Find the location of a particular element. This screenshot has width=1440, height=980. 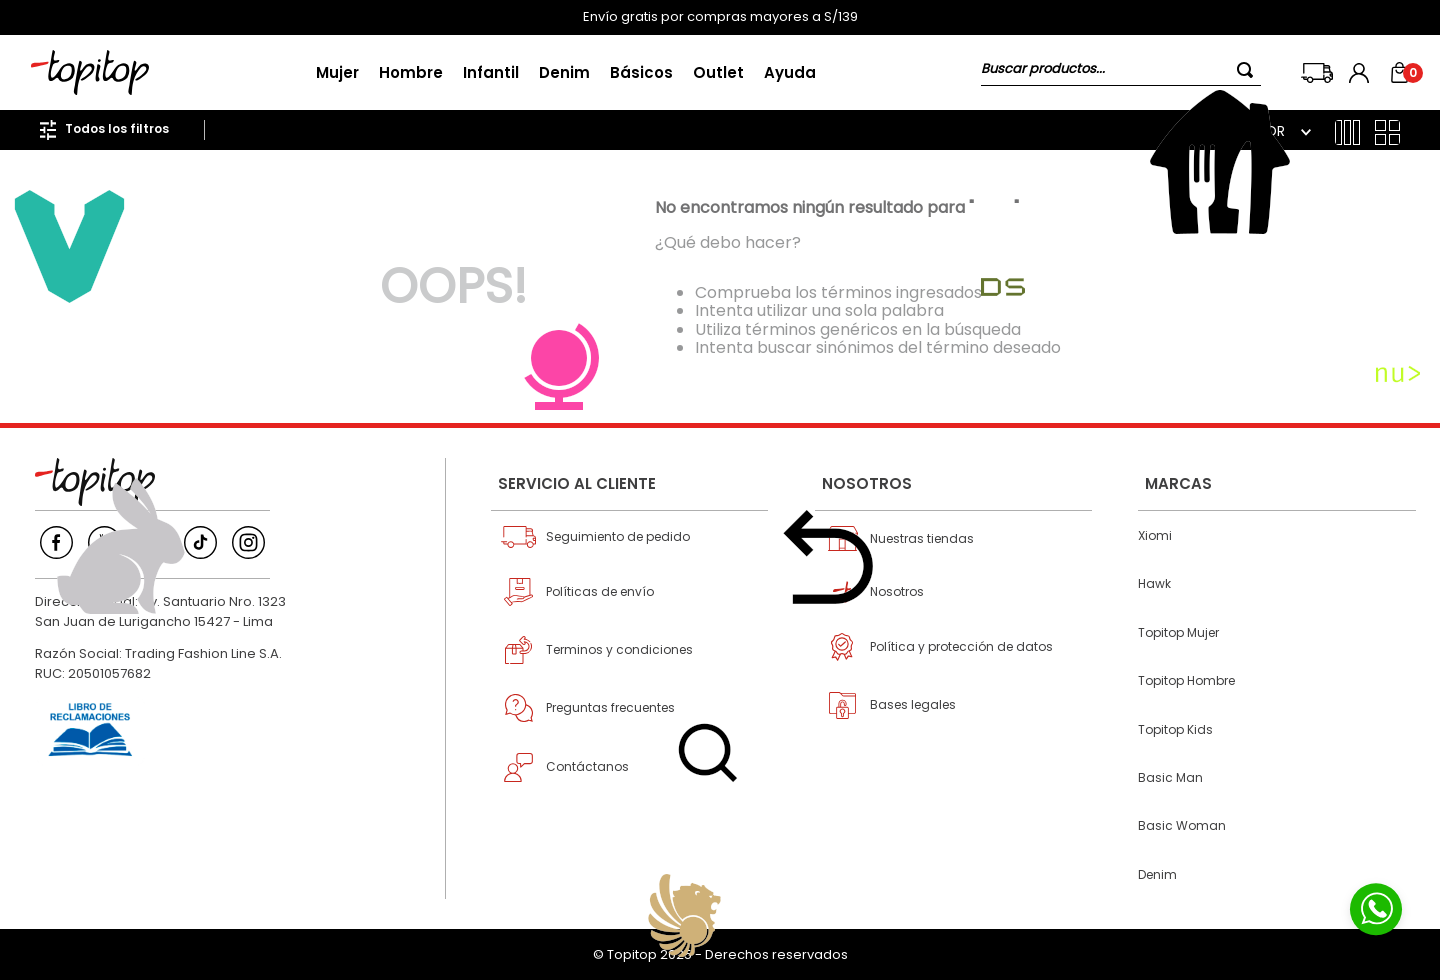

nushell application logo is located at coordinates (1398, 374).